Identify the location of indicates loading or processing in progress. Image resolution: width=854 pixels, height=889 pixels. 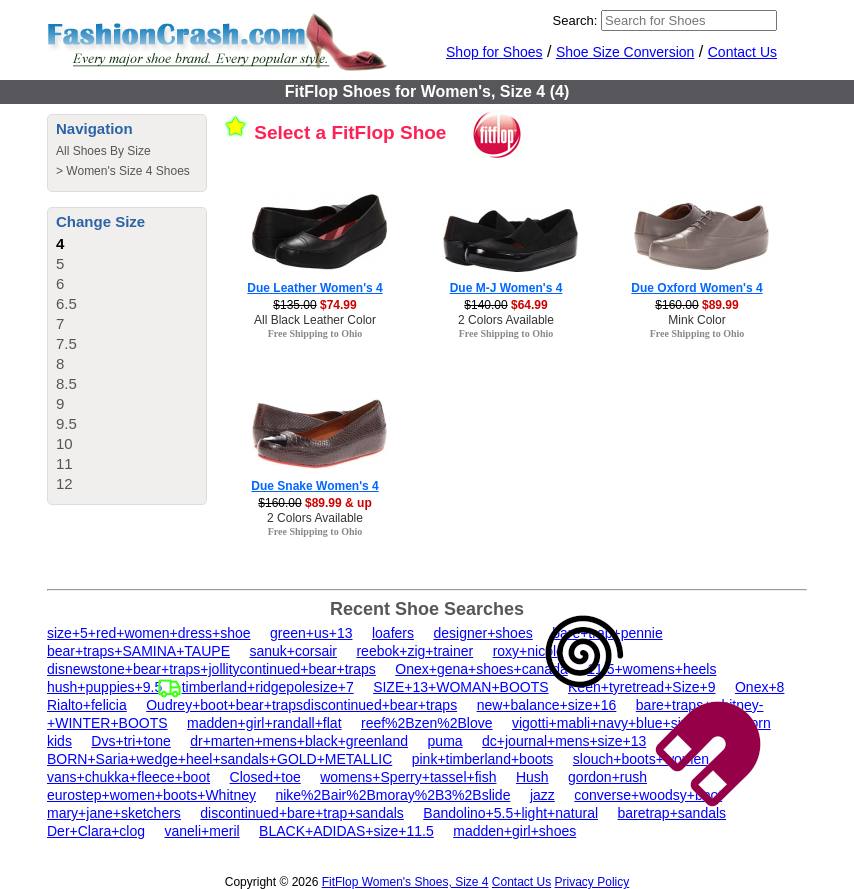
(580, 650).